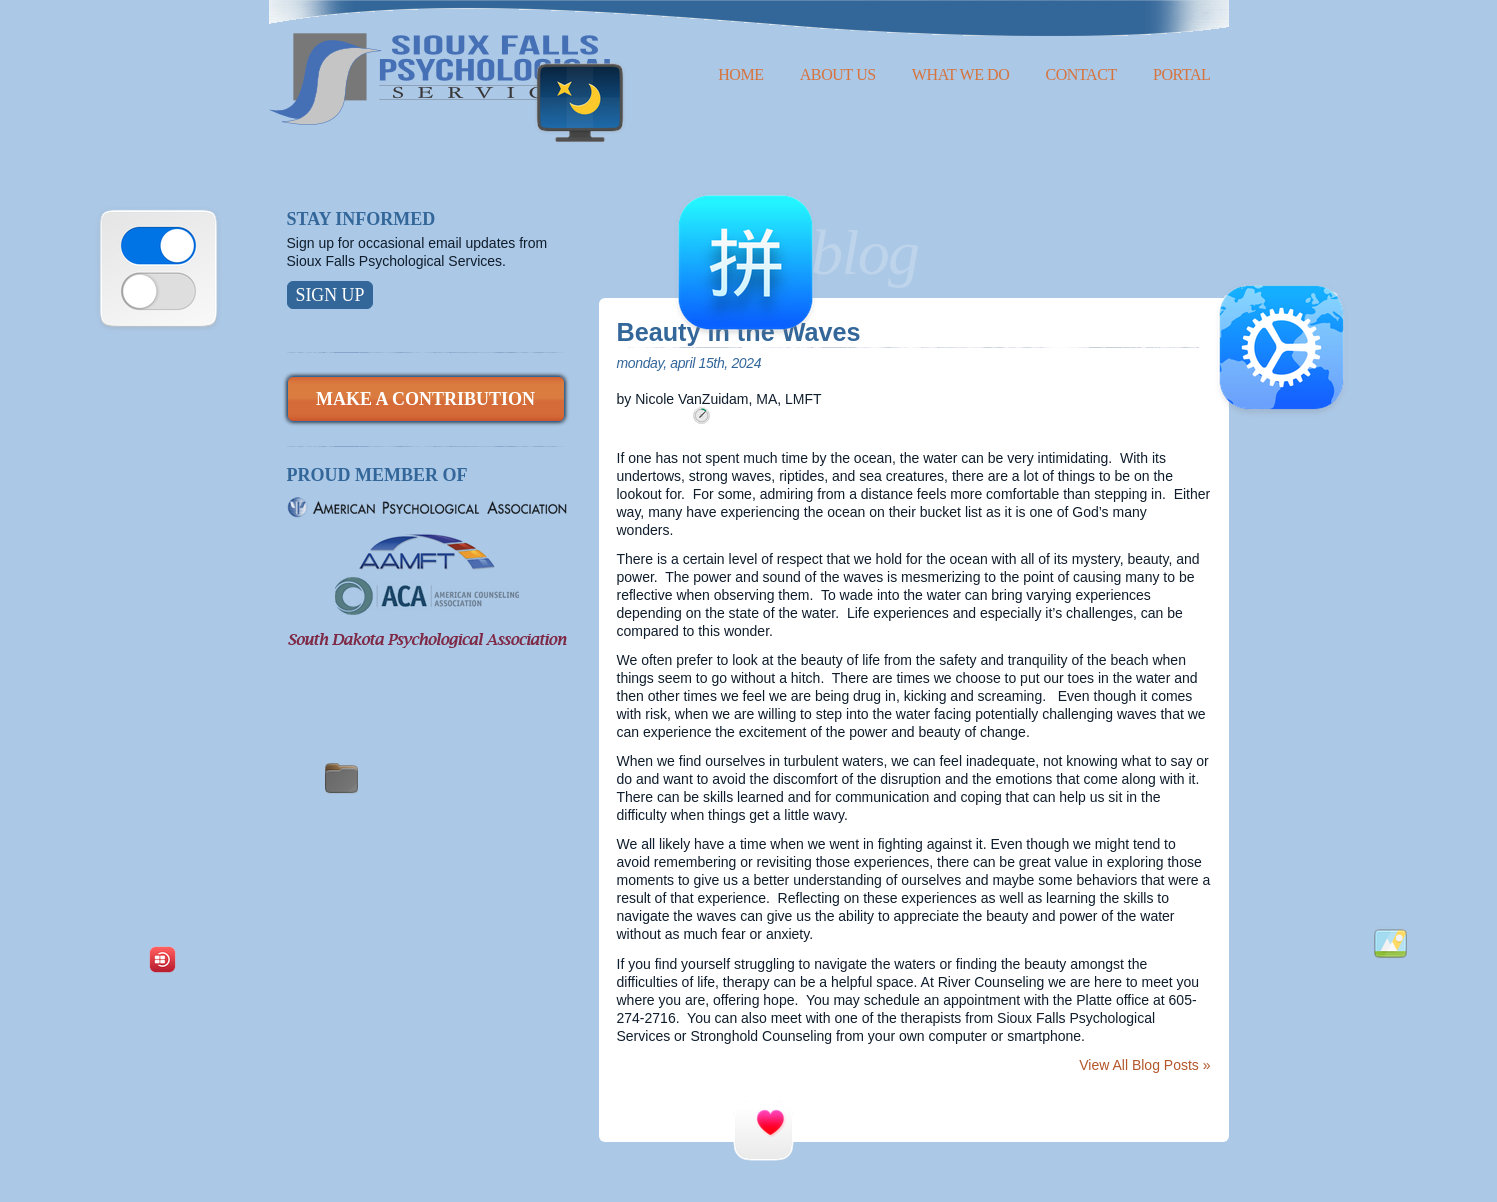 The image size is (1497, 1202). What do you see at coordinates (341, 777) in the screenshot?
I see `open a folder to view its contents` at bounding box center [341, 777].